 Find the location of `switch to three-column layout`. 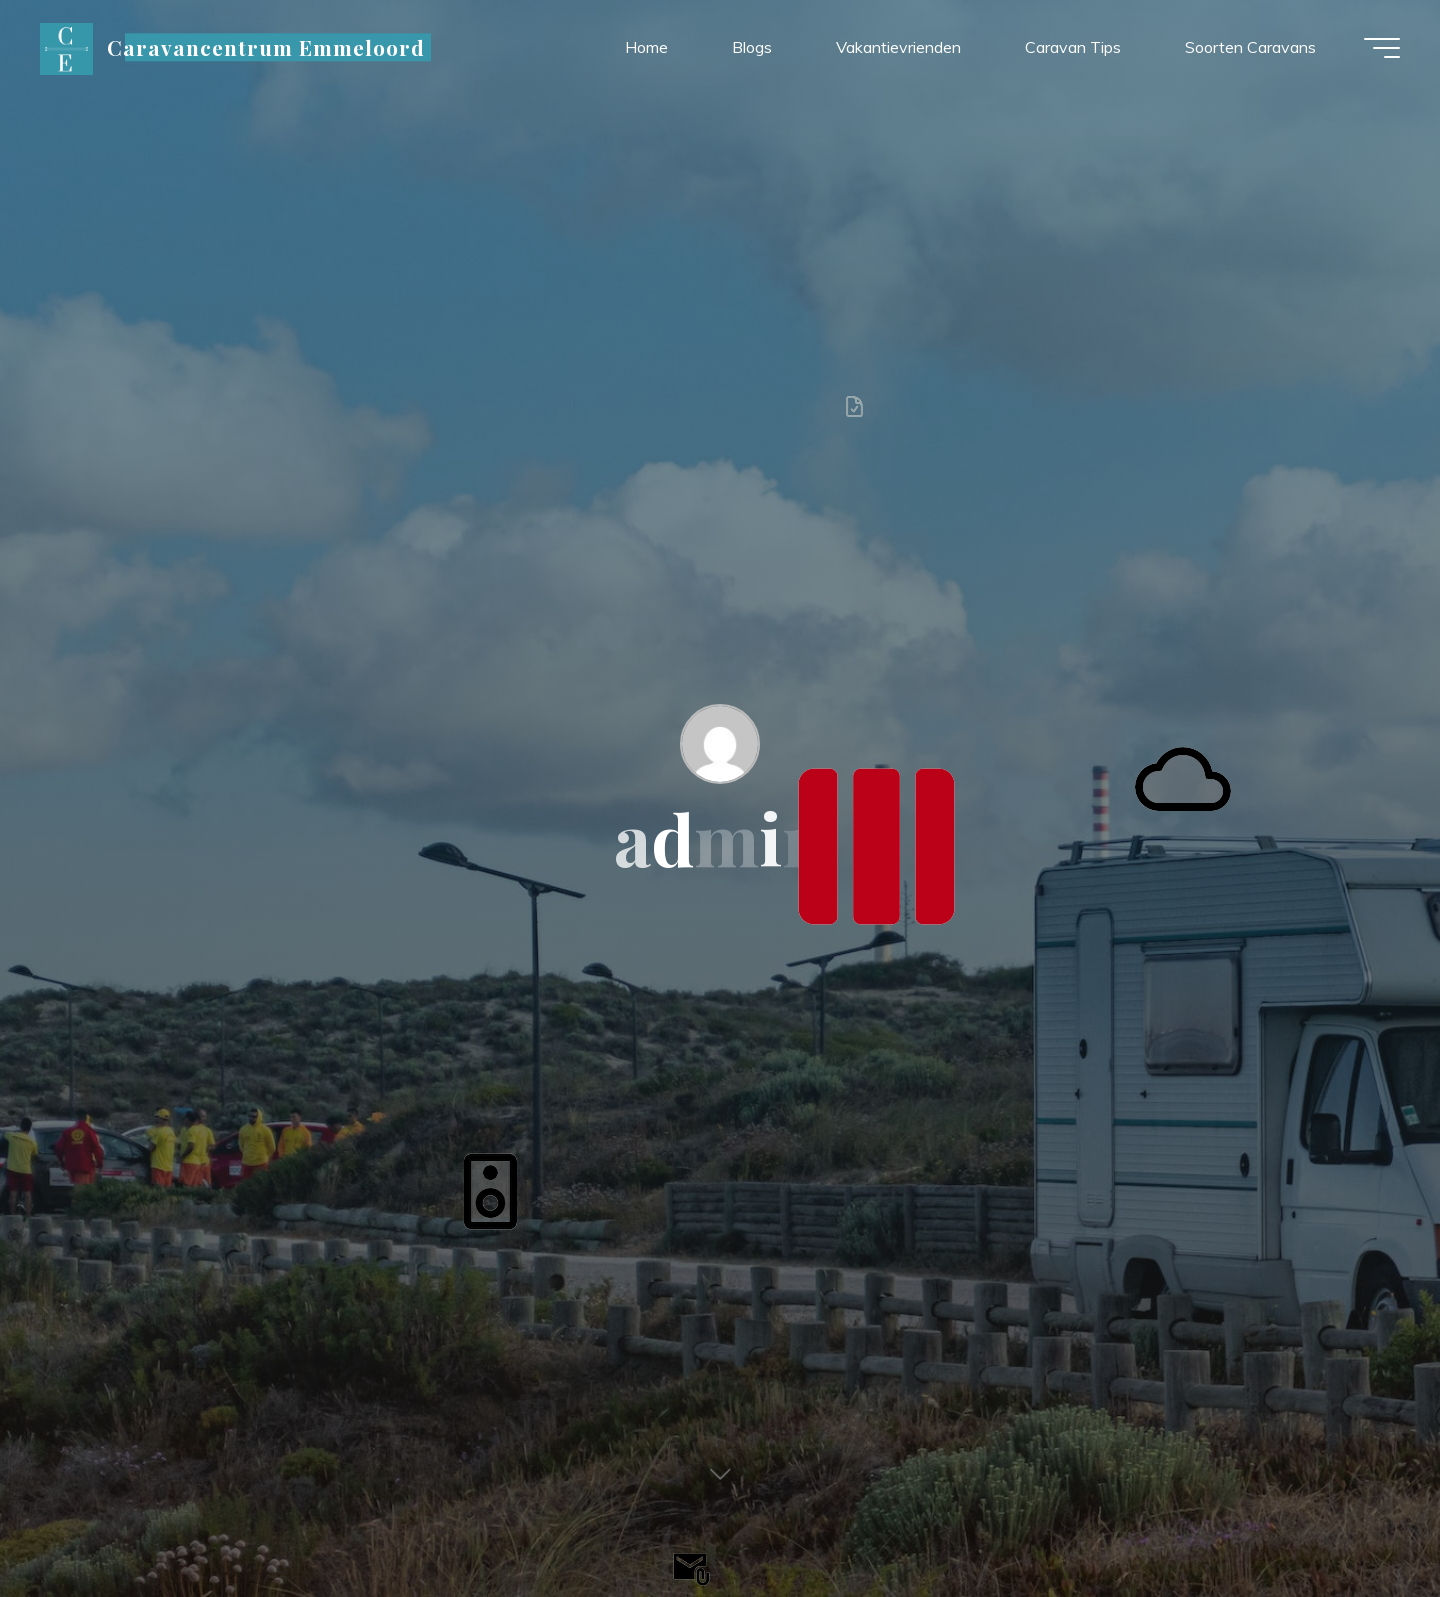

switch to three-column layout is located at coordinates (876, 846).